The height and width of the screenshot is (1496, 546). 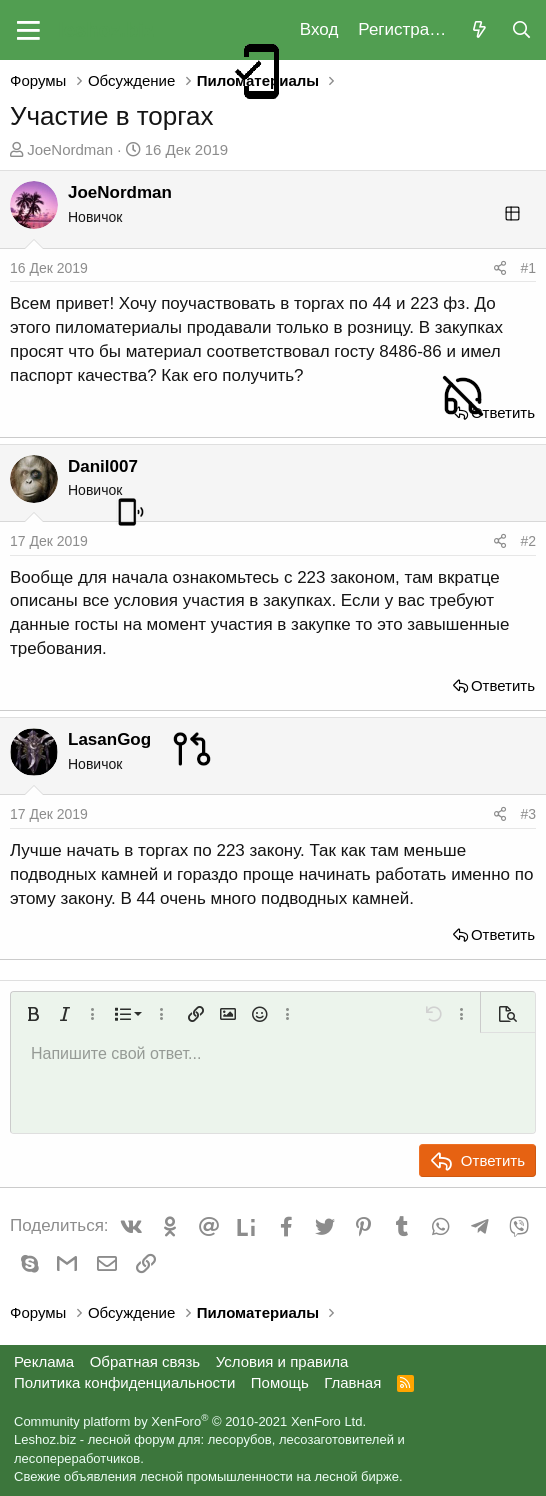 What do you see at coordinates (463, 396) in the screenshot?
I see `mute or disable audio output` at bounding box center [463, 396].